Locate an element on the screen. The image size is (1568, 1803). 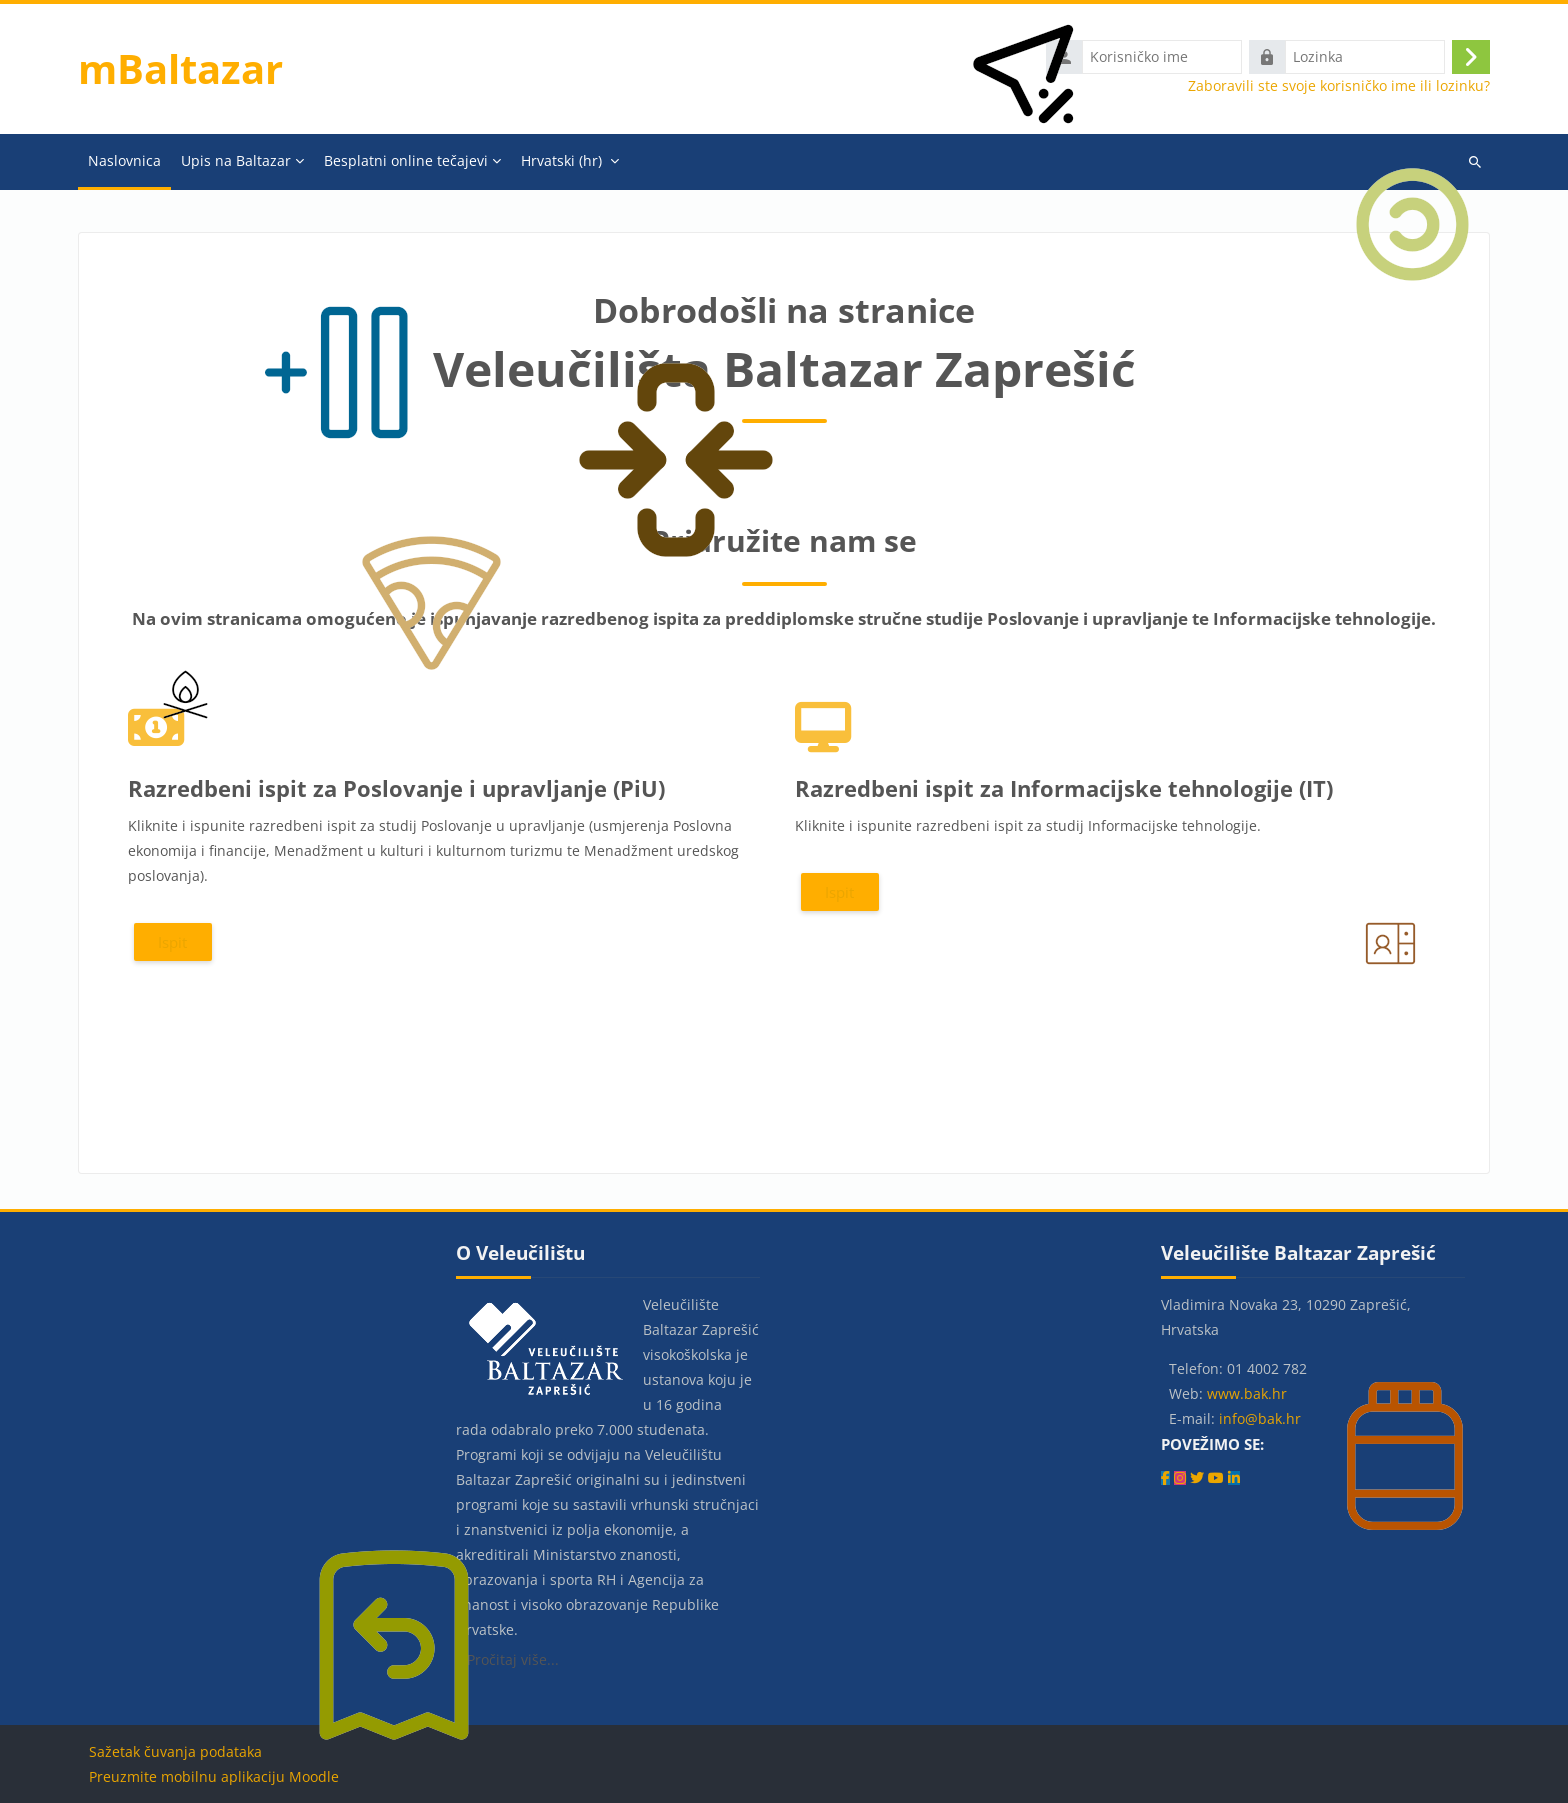
narrow the viewport width is located at coordinates (676, 460).